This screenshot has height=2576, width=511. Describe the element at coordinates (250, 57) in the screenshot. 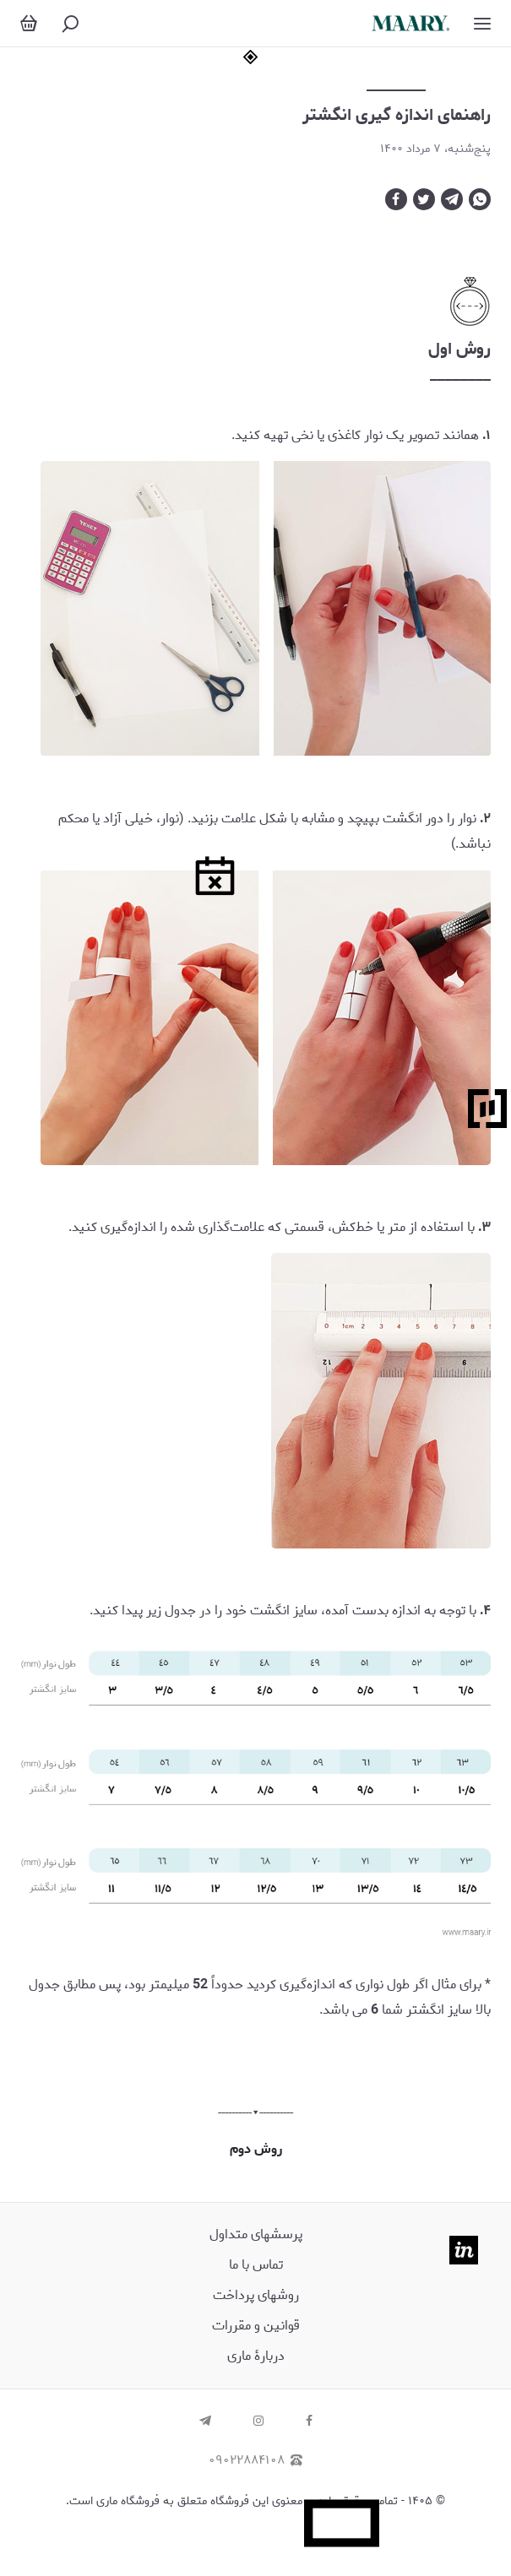

I see `google nearby sharing feature` at that location.